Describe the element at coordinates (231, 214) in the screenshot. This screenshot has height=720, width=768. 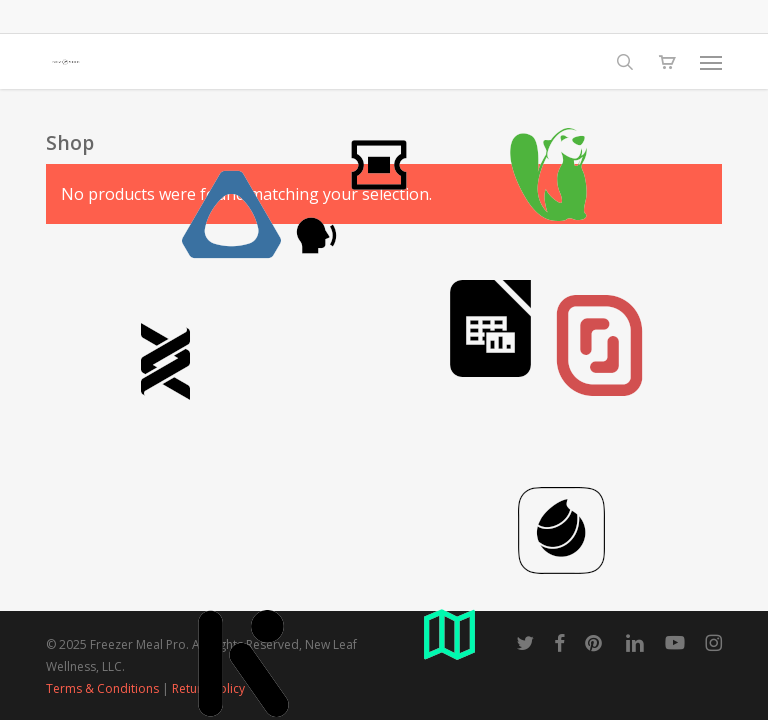
I see `HTC Vive brand logo` at that location.